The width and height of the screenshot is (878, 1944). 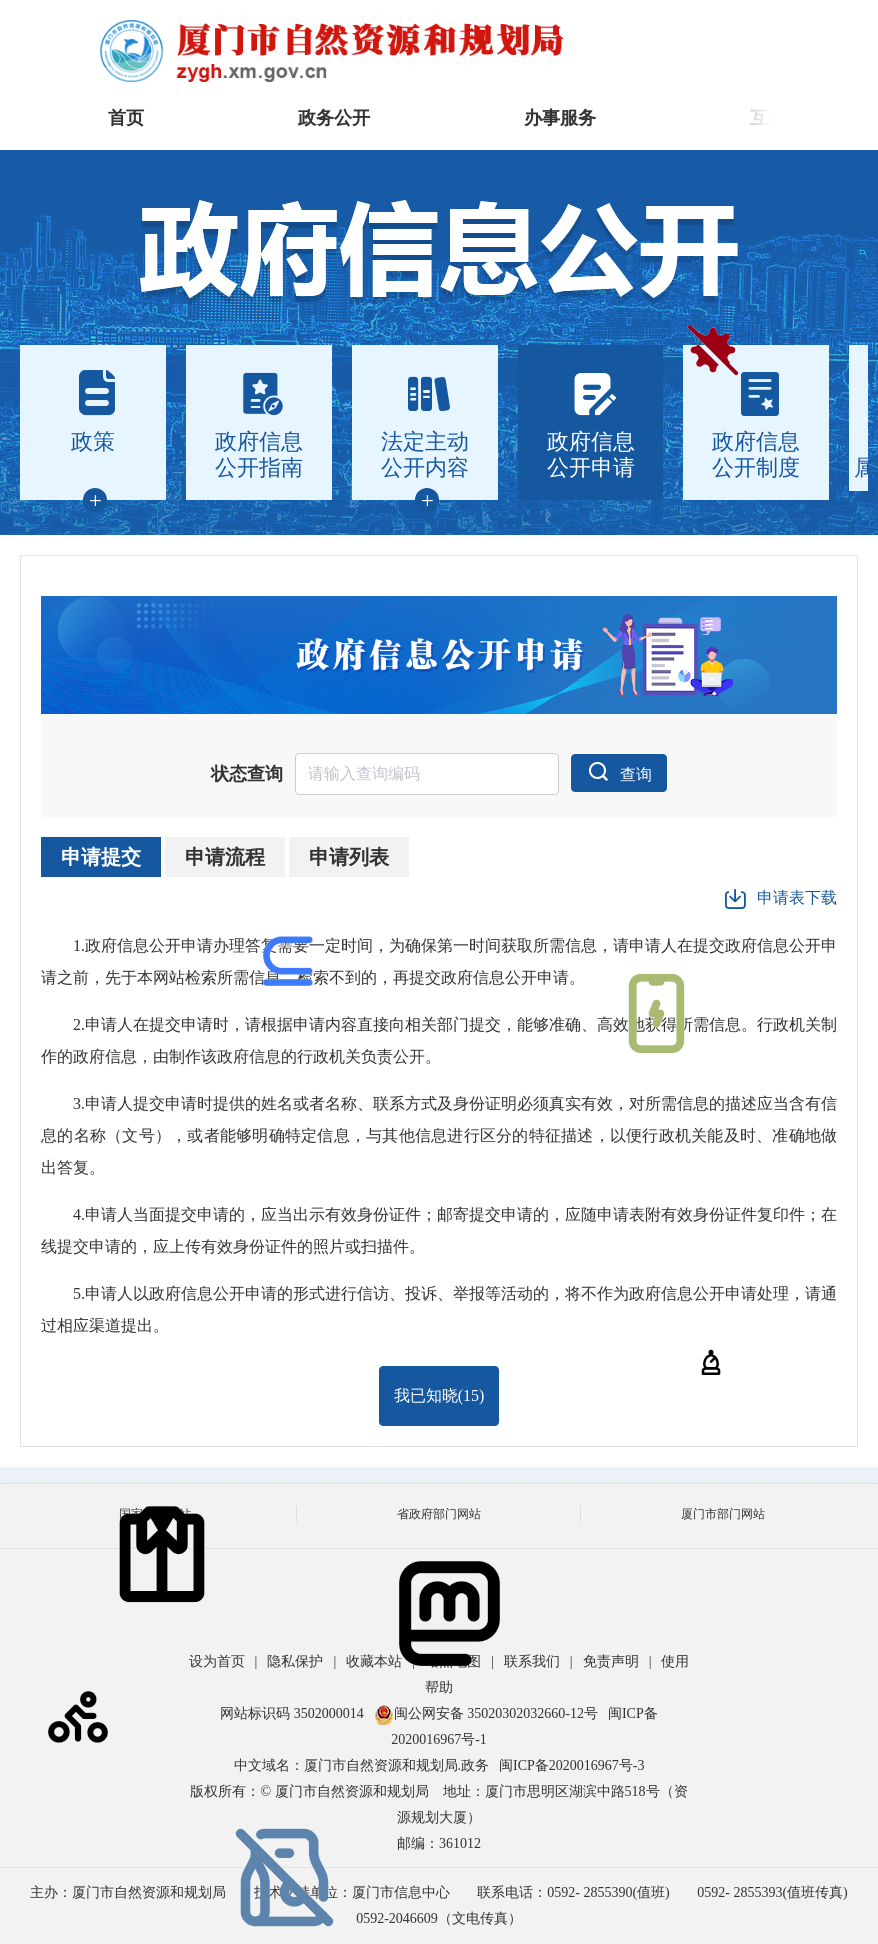 What do you see at coordinates (449, 1611) in the screenshot?
I see `open mastodon app` at bounding box center [449, 1611].